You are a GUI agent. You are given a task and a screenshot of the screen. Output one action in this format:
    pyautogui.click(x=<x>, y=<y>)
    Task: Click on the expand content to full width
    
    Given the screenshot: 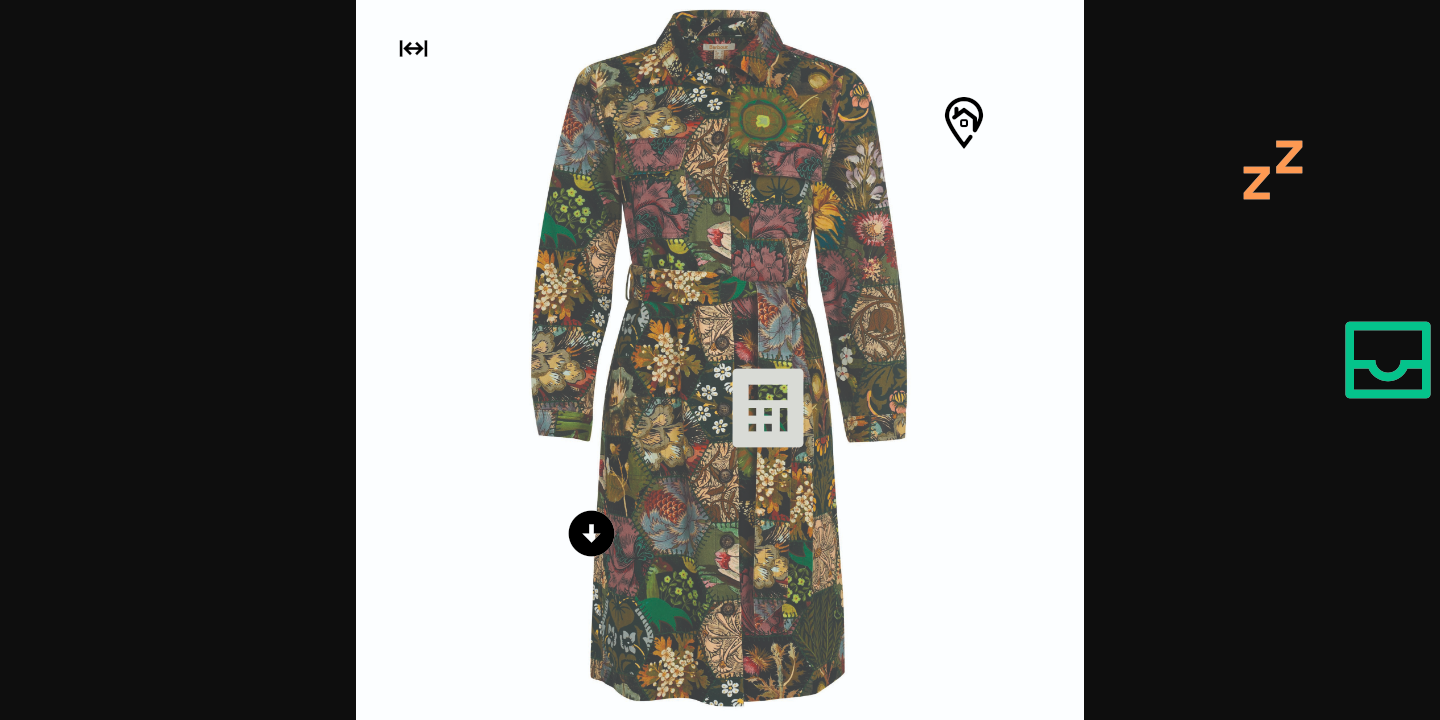 What is the action you would take?
    pyautogui.click(x=413, y=48)
    